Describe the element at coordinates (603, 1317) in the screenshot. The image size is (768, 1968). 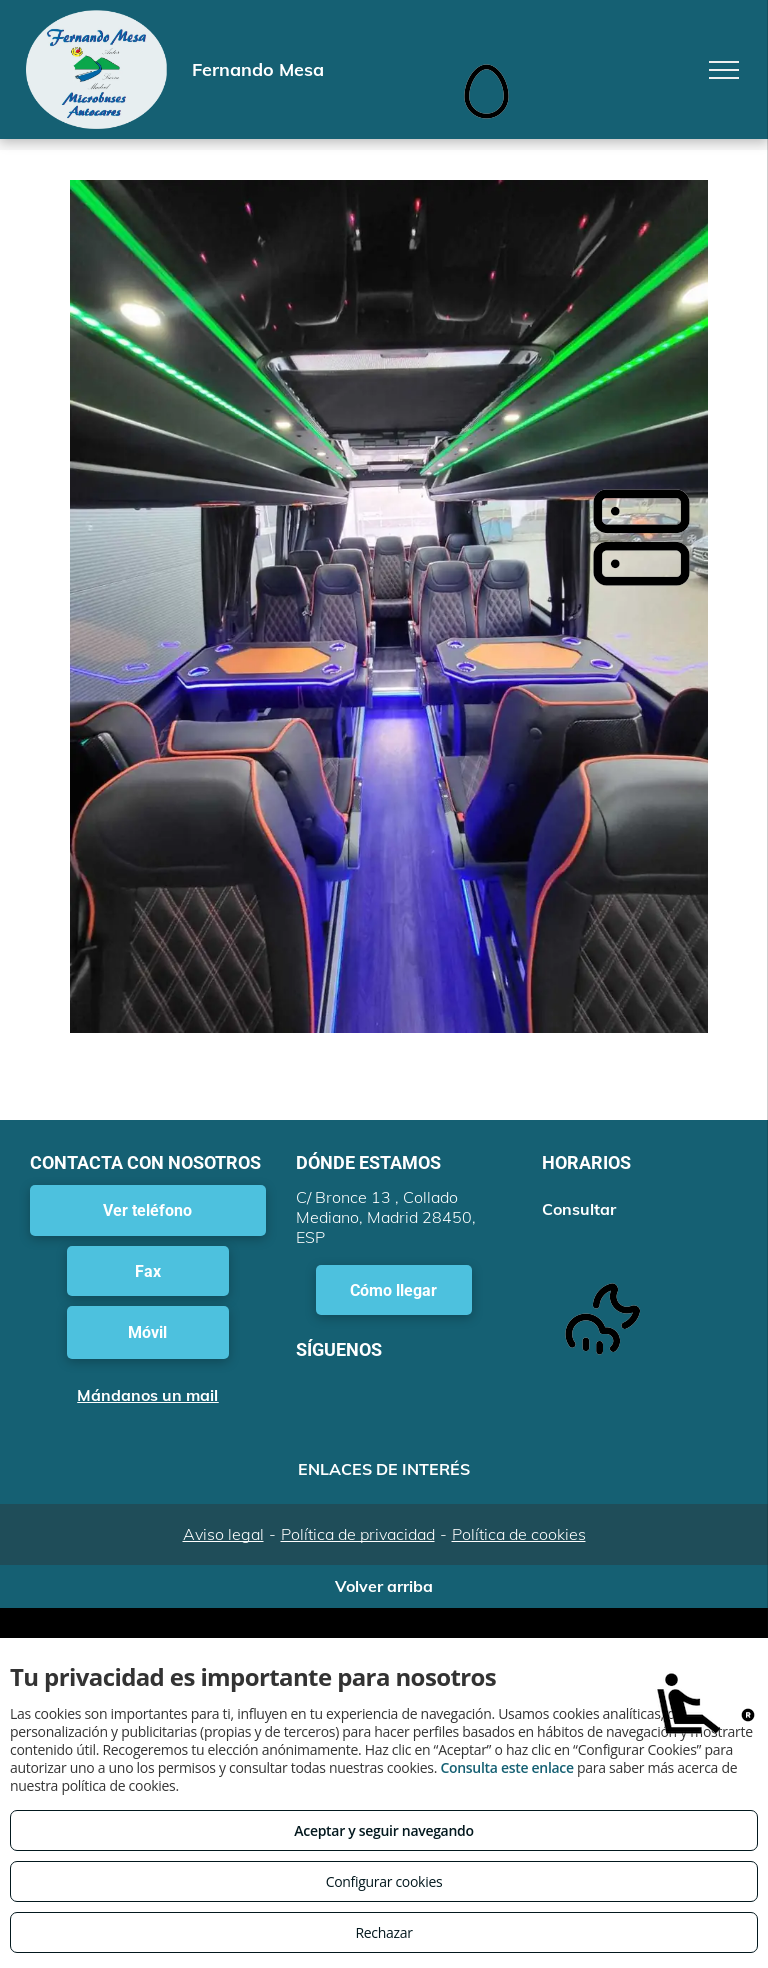
I see `indicates nighttime rainy weather conditions` at that location.